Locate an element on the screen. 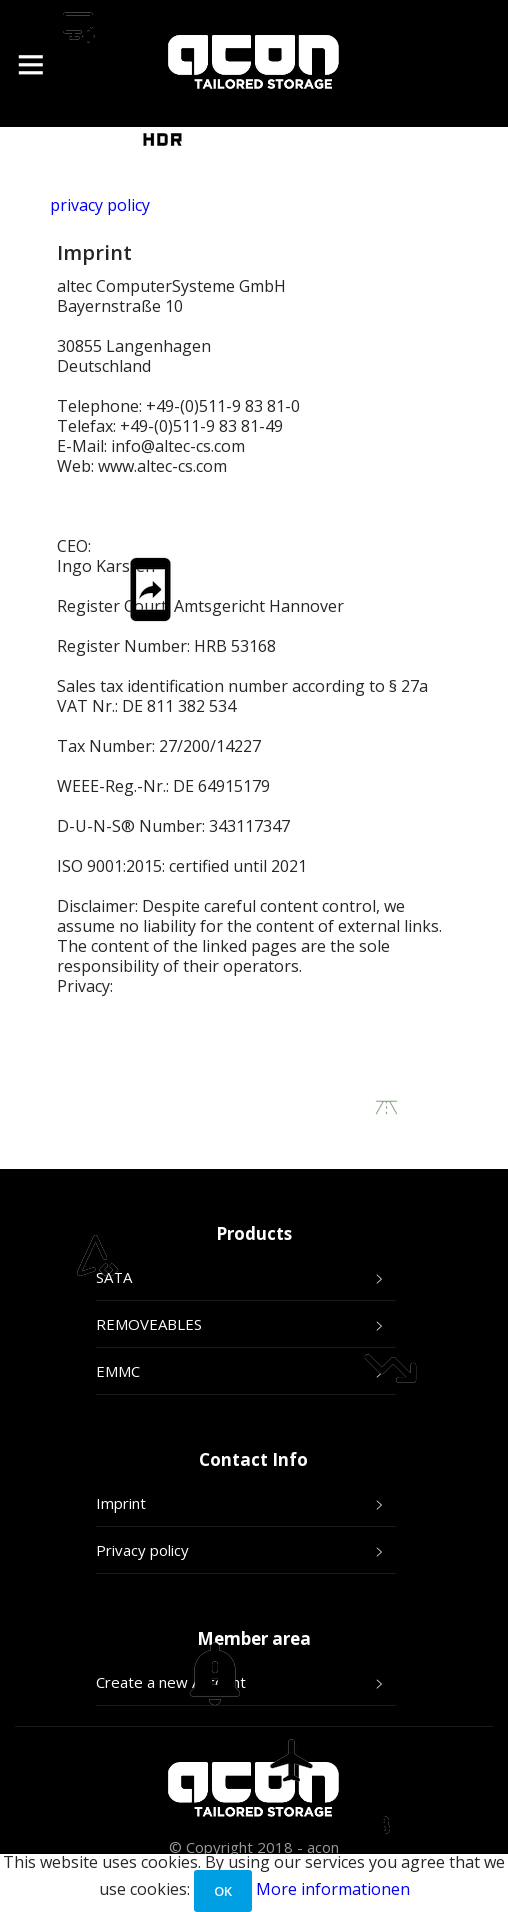 The image size is (508, 1912). add a new desktop or monitor is located at coordinates (78, 26).